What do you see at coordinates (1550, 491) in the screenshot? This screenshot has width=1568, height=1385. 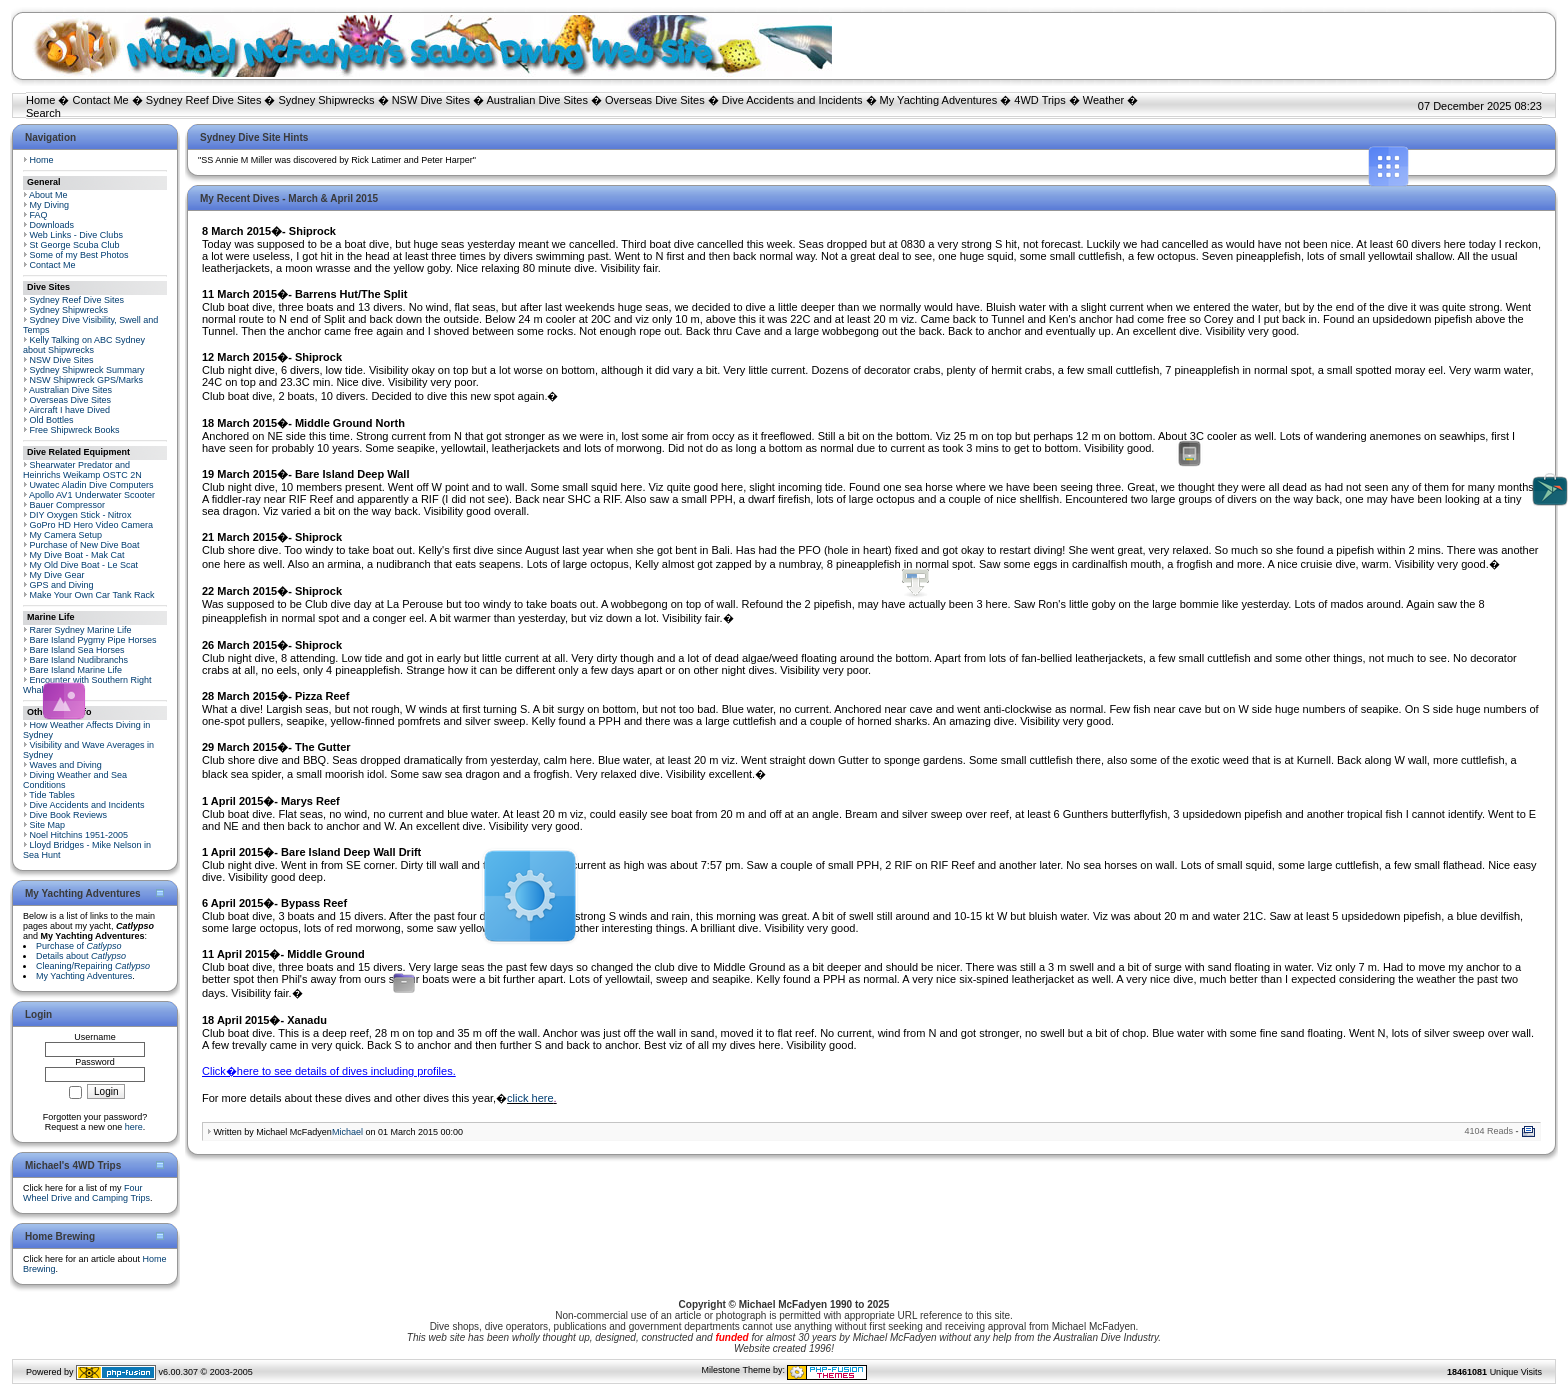 I see `open the snap store to browse and install apps` at bounding box center [1550, 491].